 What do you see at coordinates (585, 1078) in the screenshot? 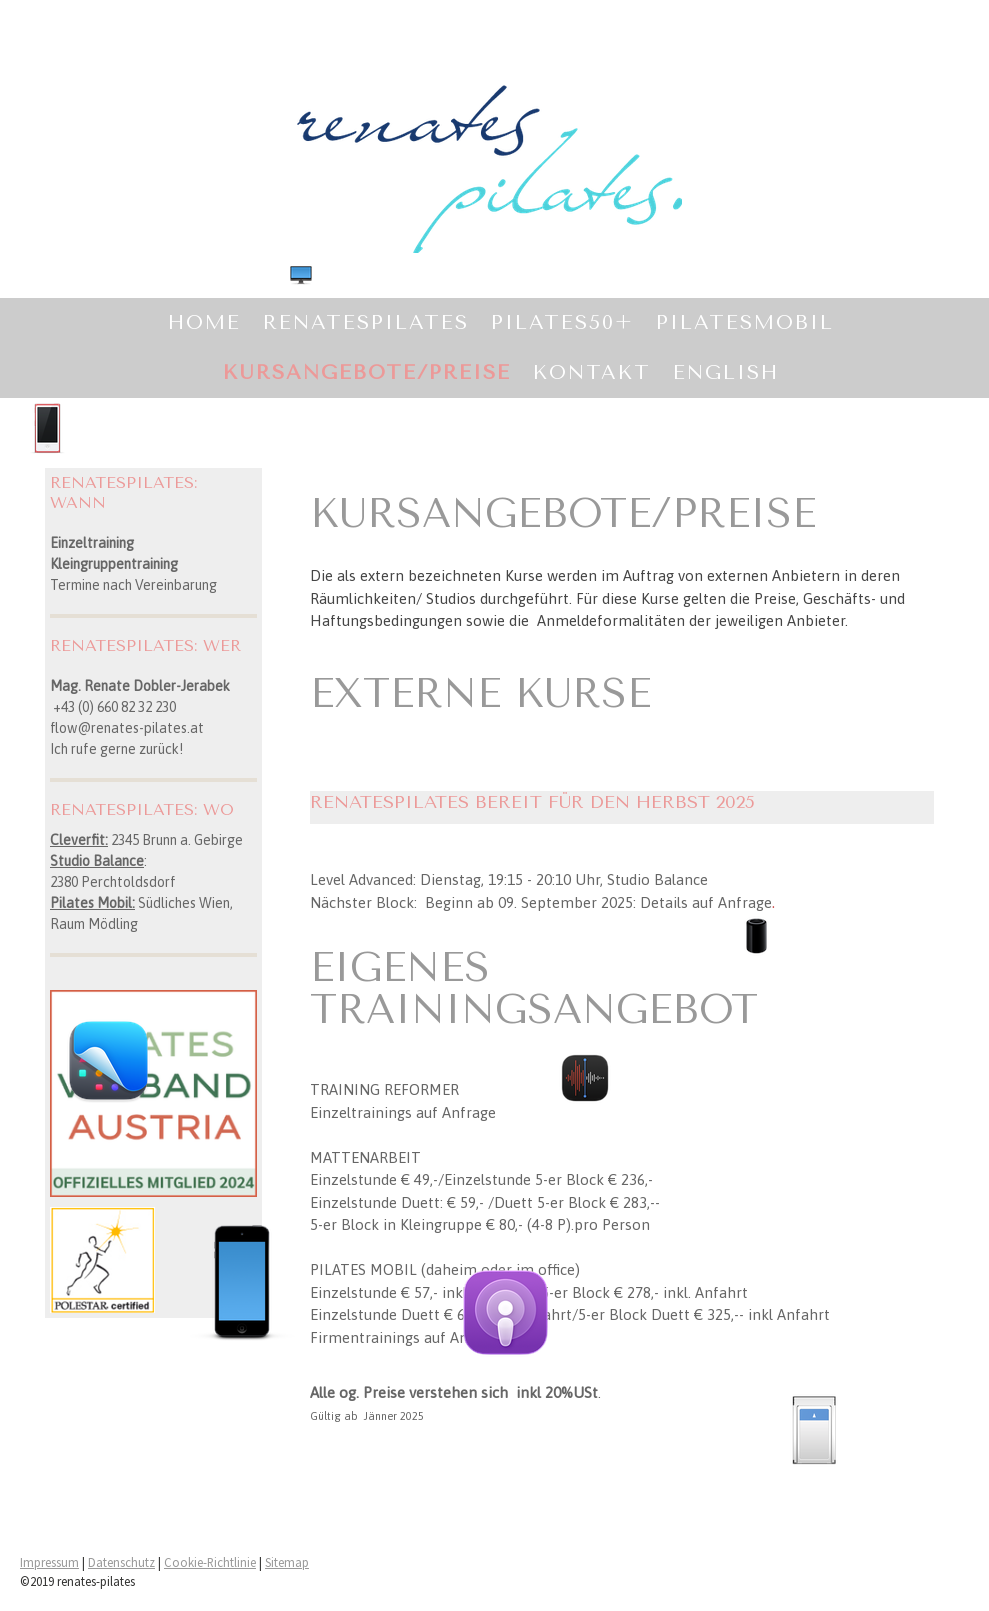
I see `open voice memos app` at bounding box center [585, 1078].